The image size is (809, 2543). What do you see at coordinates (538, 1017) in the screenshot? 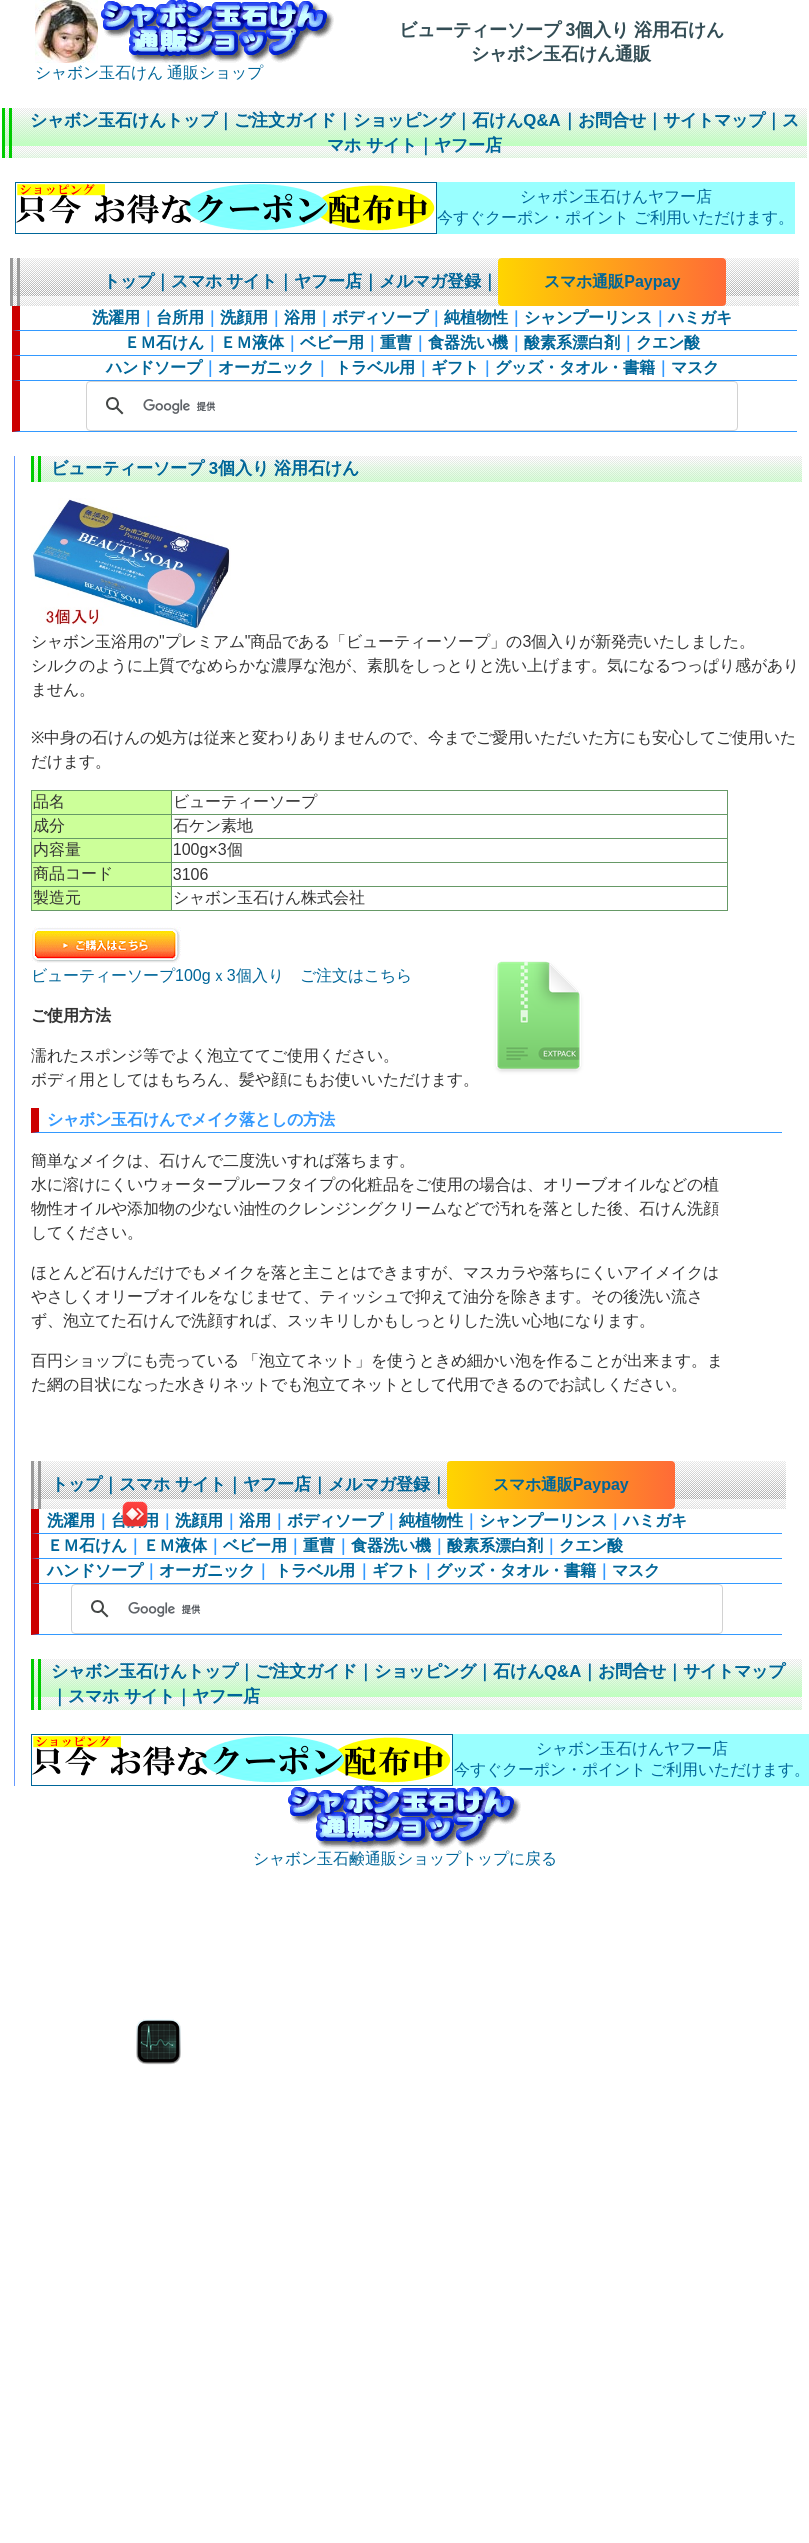
I see `virtualbox extension pack file` at bounding box center [538, 1017].